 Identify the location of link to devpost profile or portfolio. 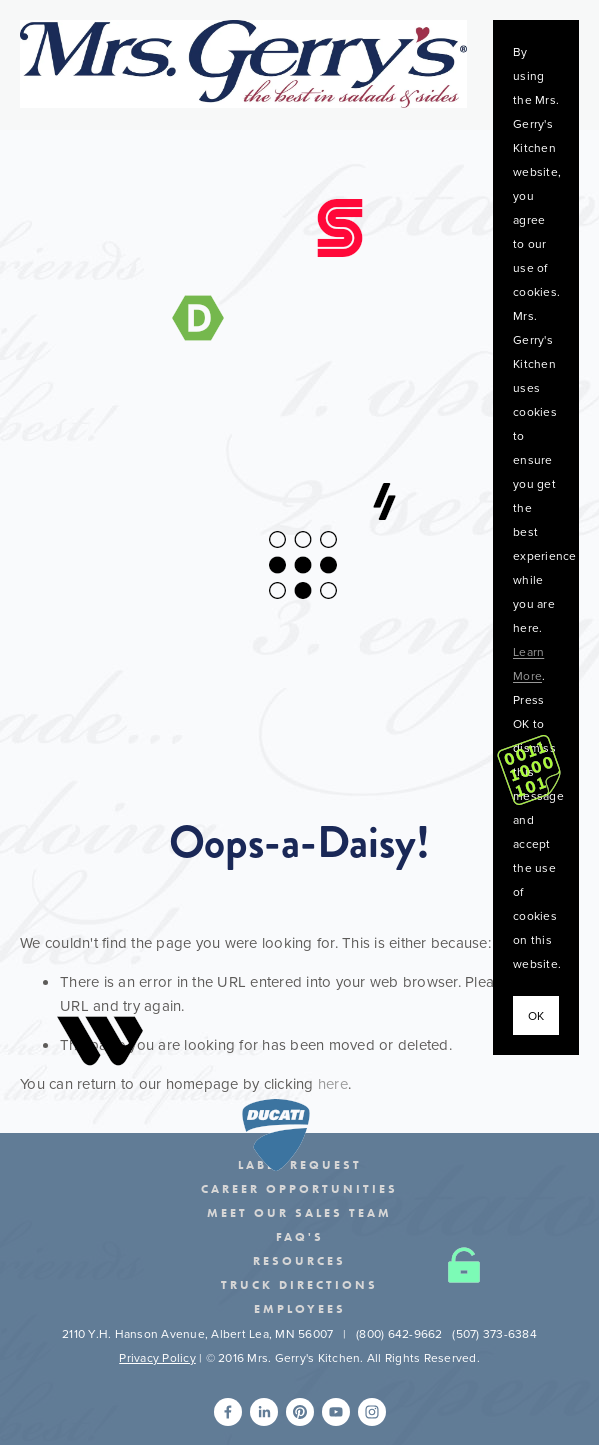
(198, 318).